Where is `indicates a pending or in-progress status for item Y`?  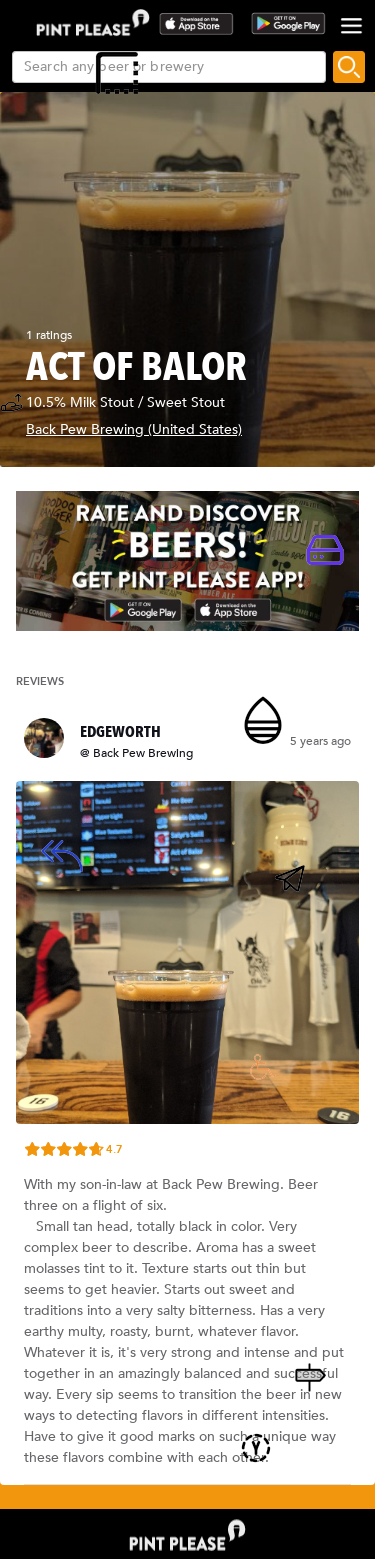 indicates a pending or in-progress status for item Y is located at coordinates (256, 1448).